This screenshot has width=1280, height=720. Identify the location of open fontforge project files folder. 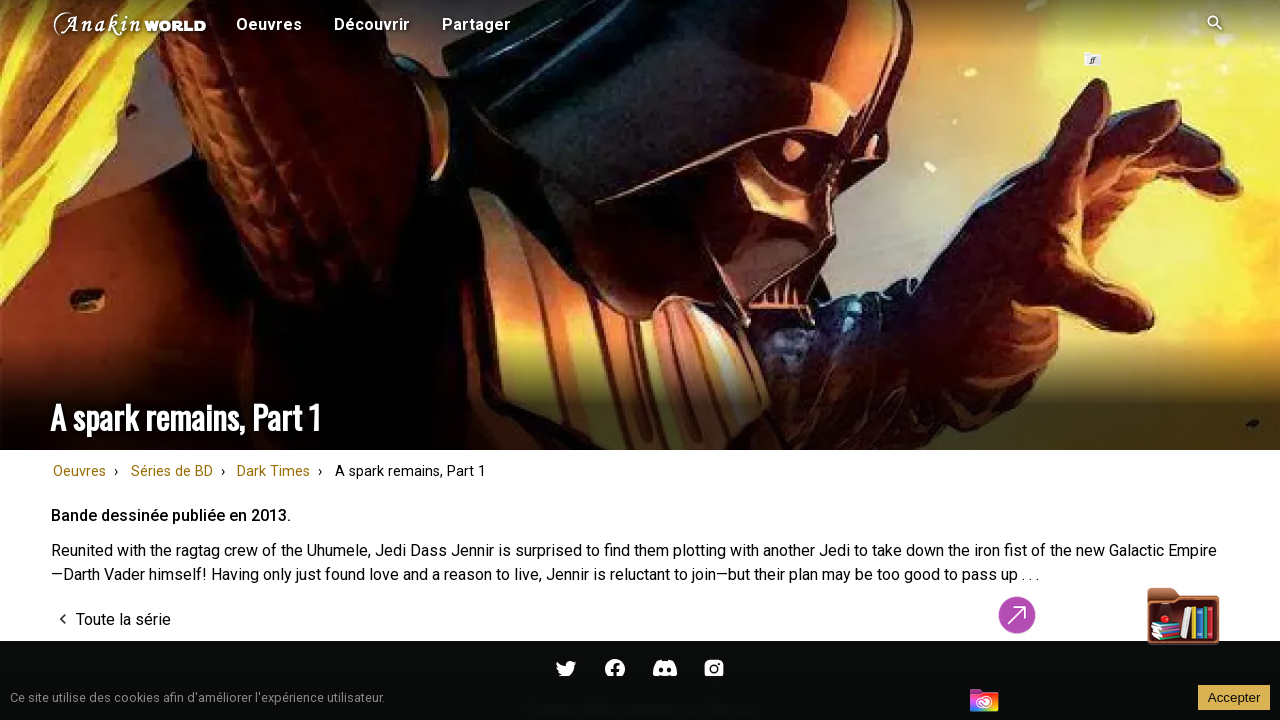
(1092, 59).